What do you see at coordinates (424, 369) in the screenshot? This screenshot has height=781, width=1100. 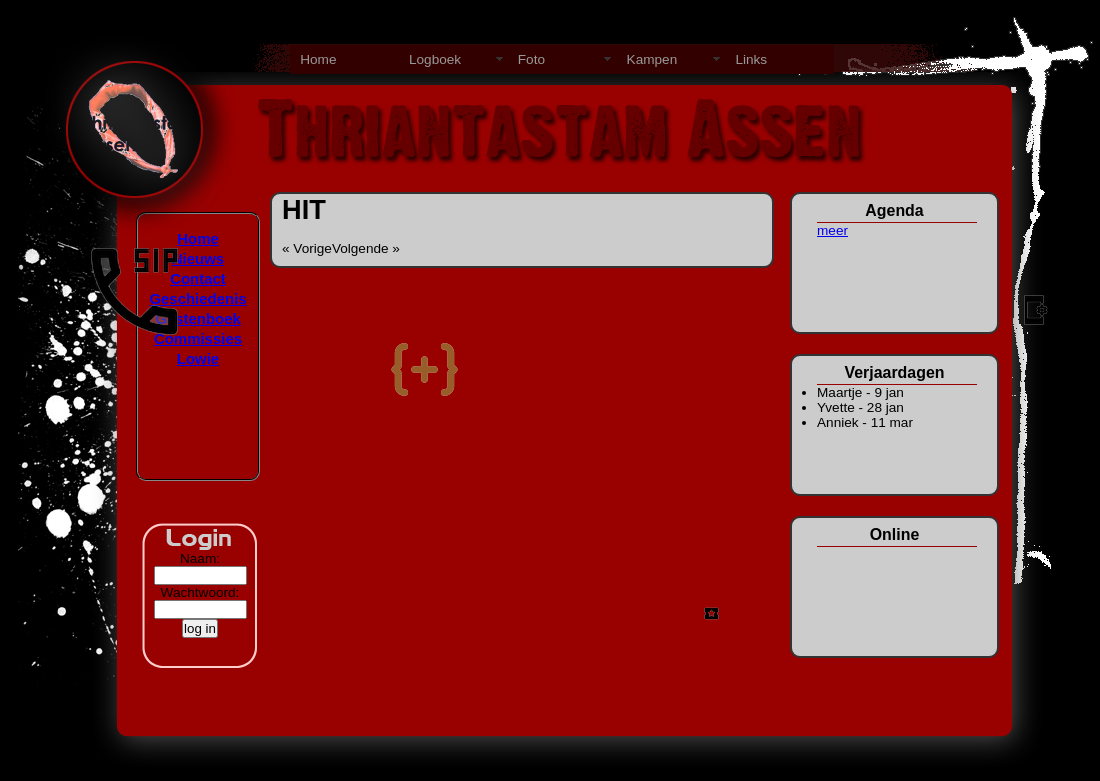 I see `add a new code snippet or block` at bounding box center [424, 369].